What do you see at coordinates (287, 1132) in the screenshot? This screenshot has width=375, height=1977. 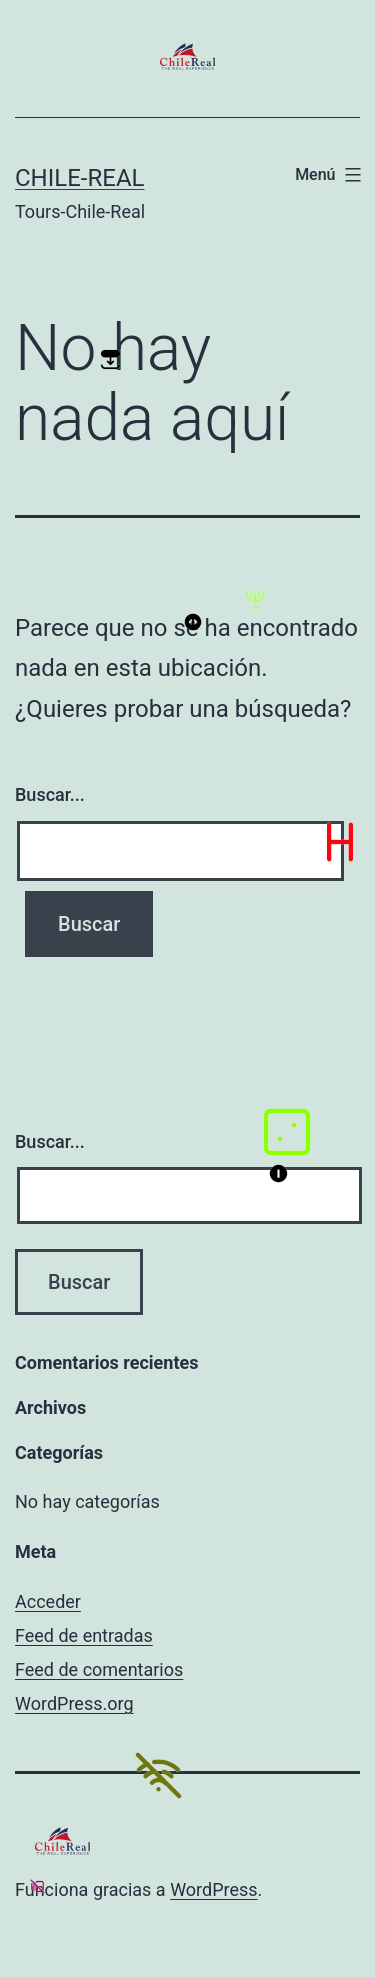 I see `roll for a random result` at bounding box center [287, 1132].